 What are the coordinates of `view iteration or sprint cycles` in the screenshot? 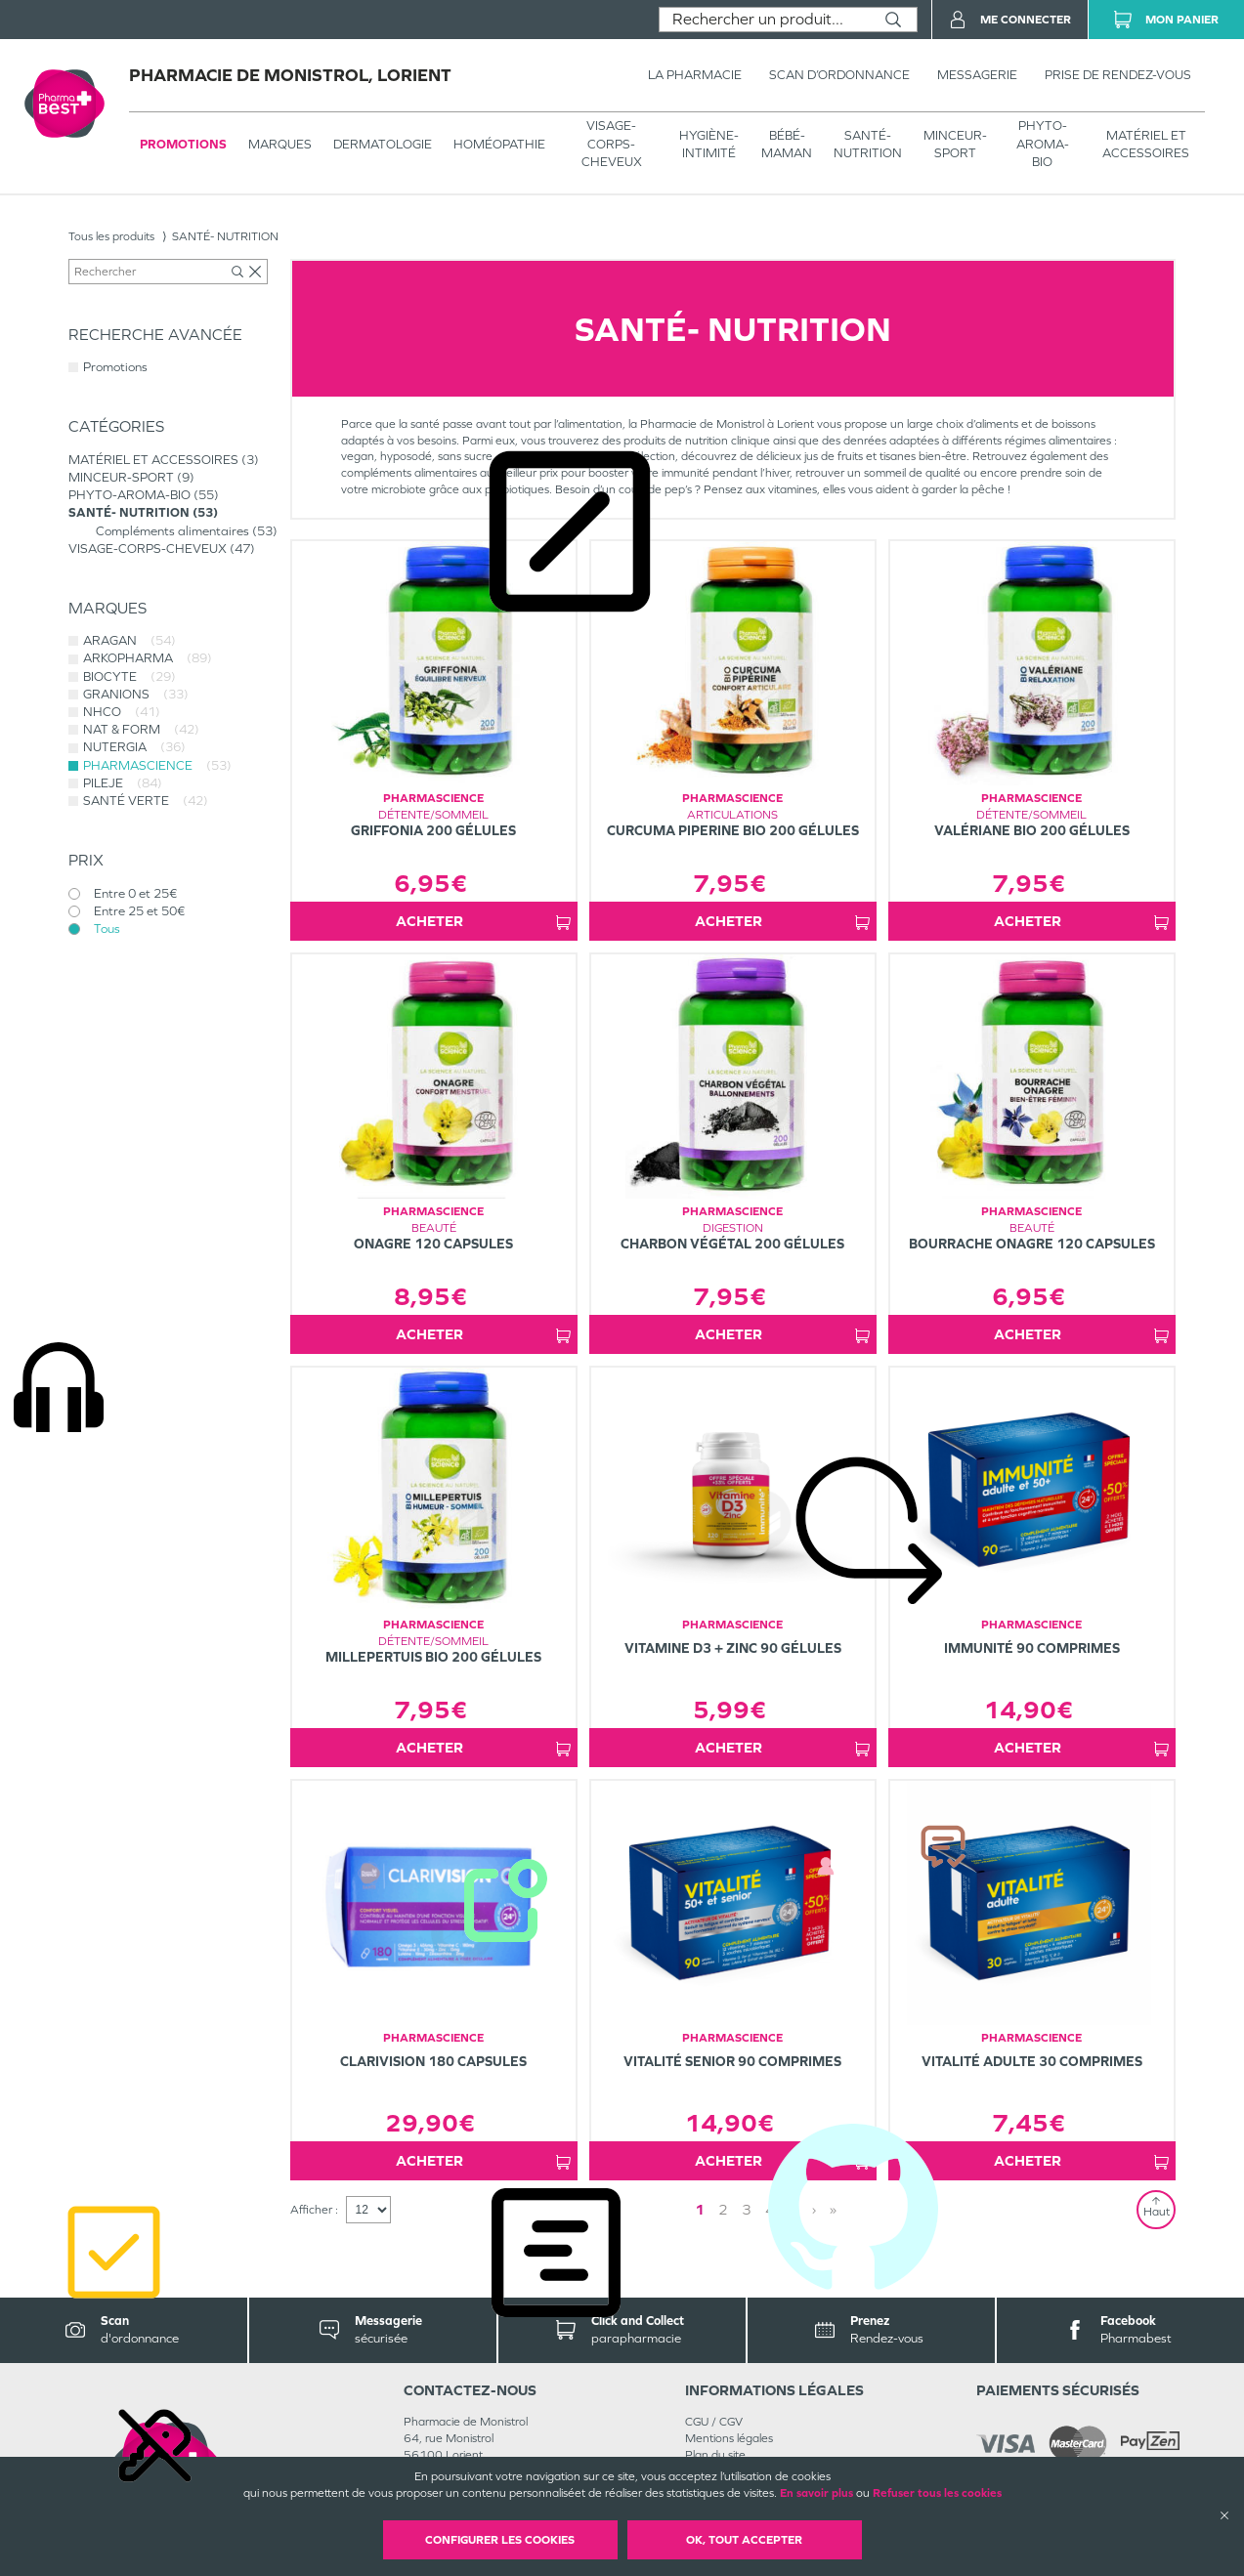 It's located at (866, 1527).